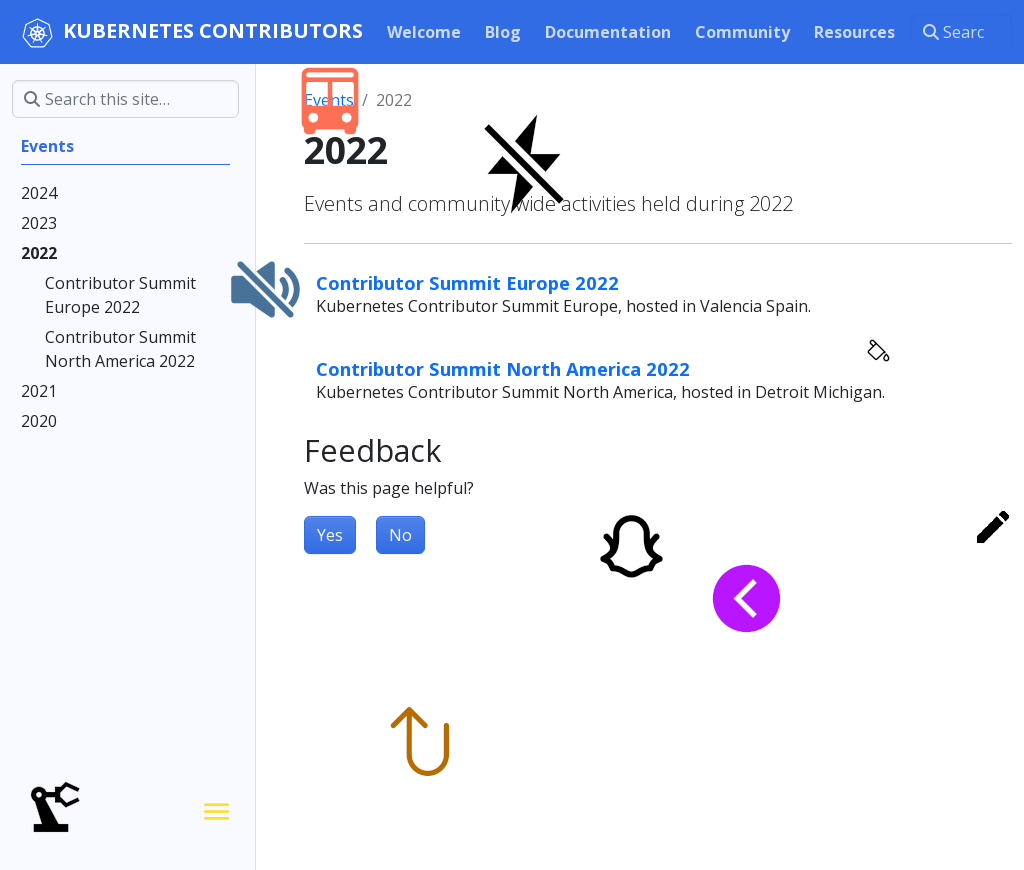  What do you see at coordinates (216, 811) in the screenshot?
I see `open navigation menu` at bounding box center [216, 811].